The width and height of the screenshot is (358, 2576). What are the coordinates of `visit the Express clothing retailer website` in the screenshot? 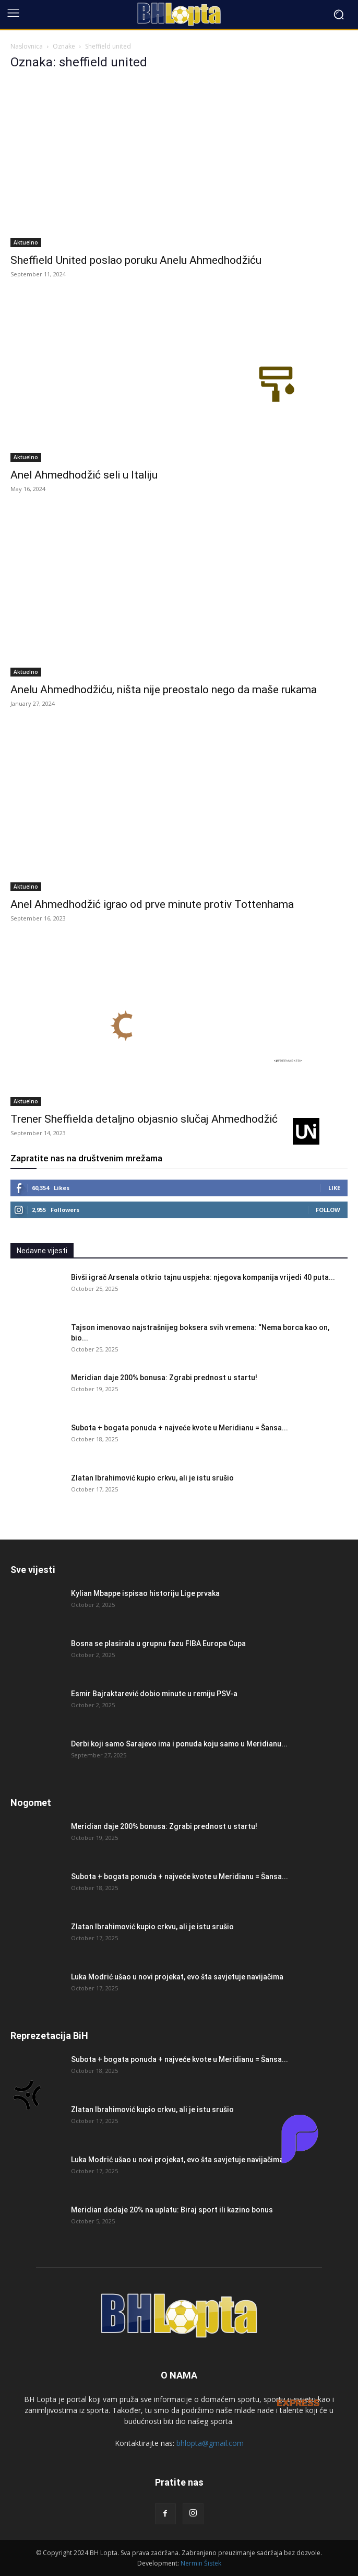 It's located at (298, 2403).